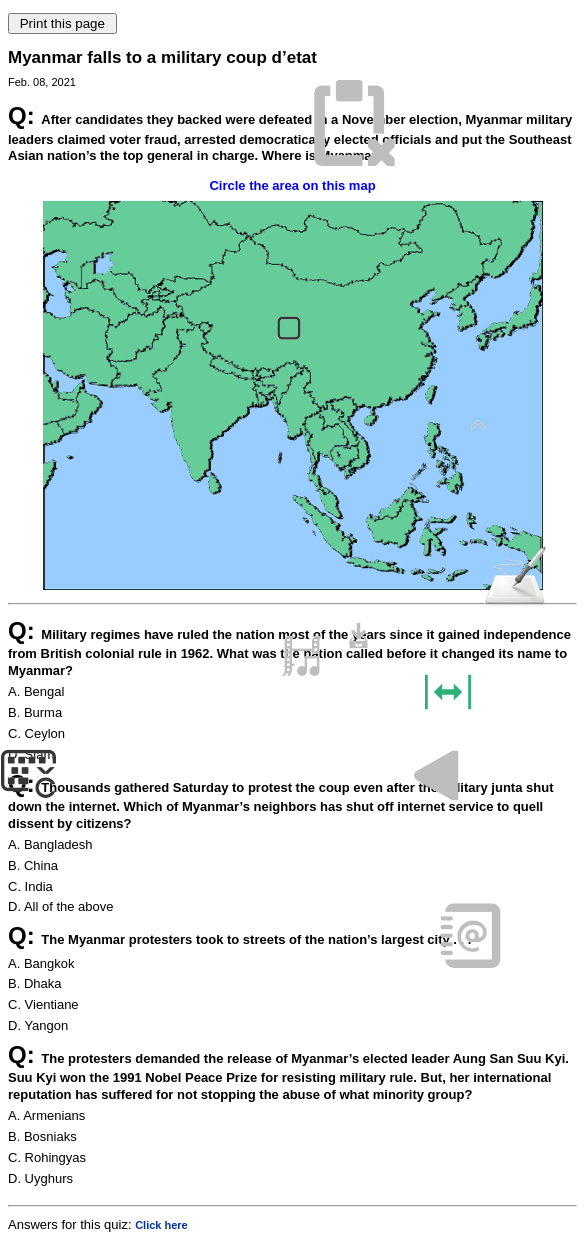 The image size is (585, 1246). Describe the element at coordinates (358, 635) in the screenshot. I see `save the current document` at that location.